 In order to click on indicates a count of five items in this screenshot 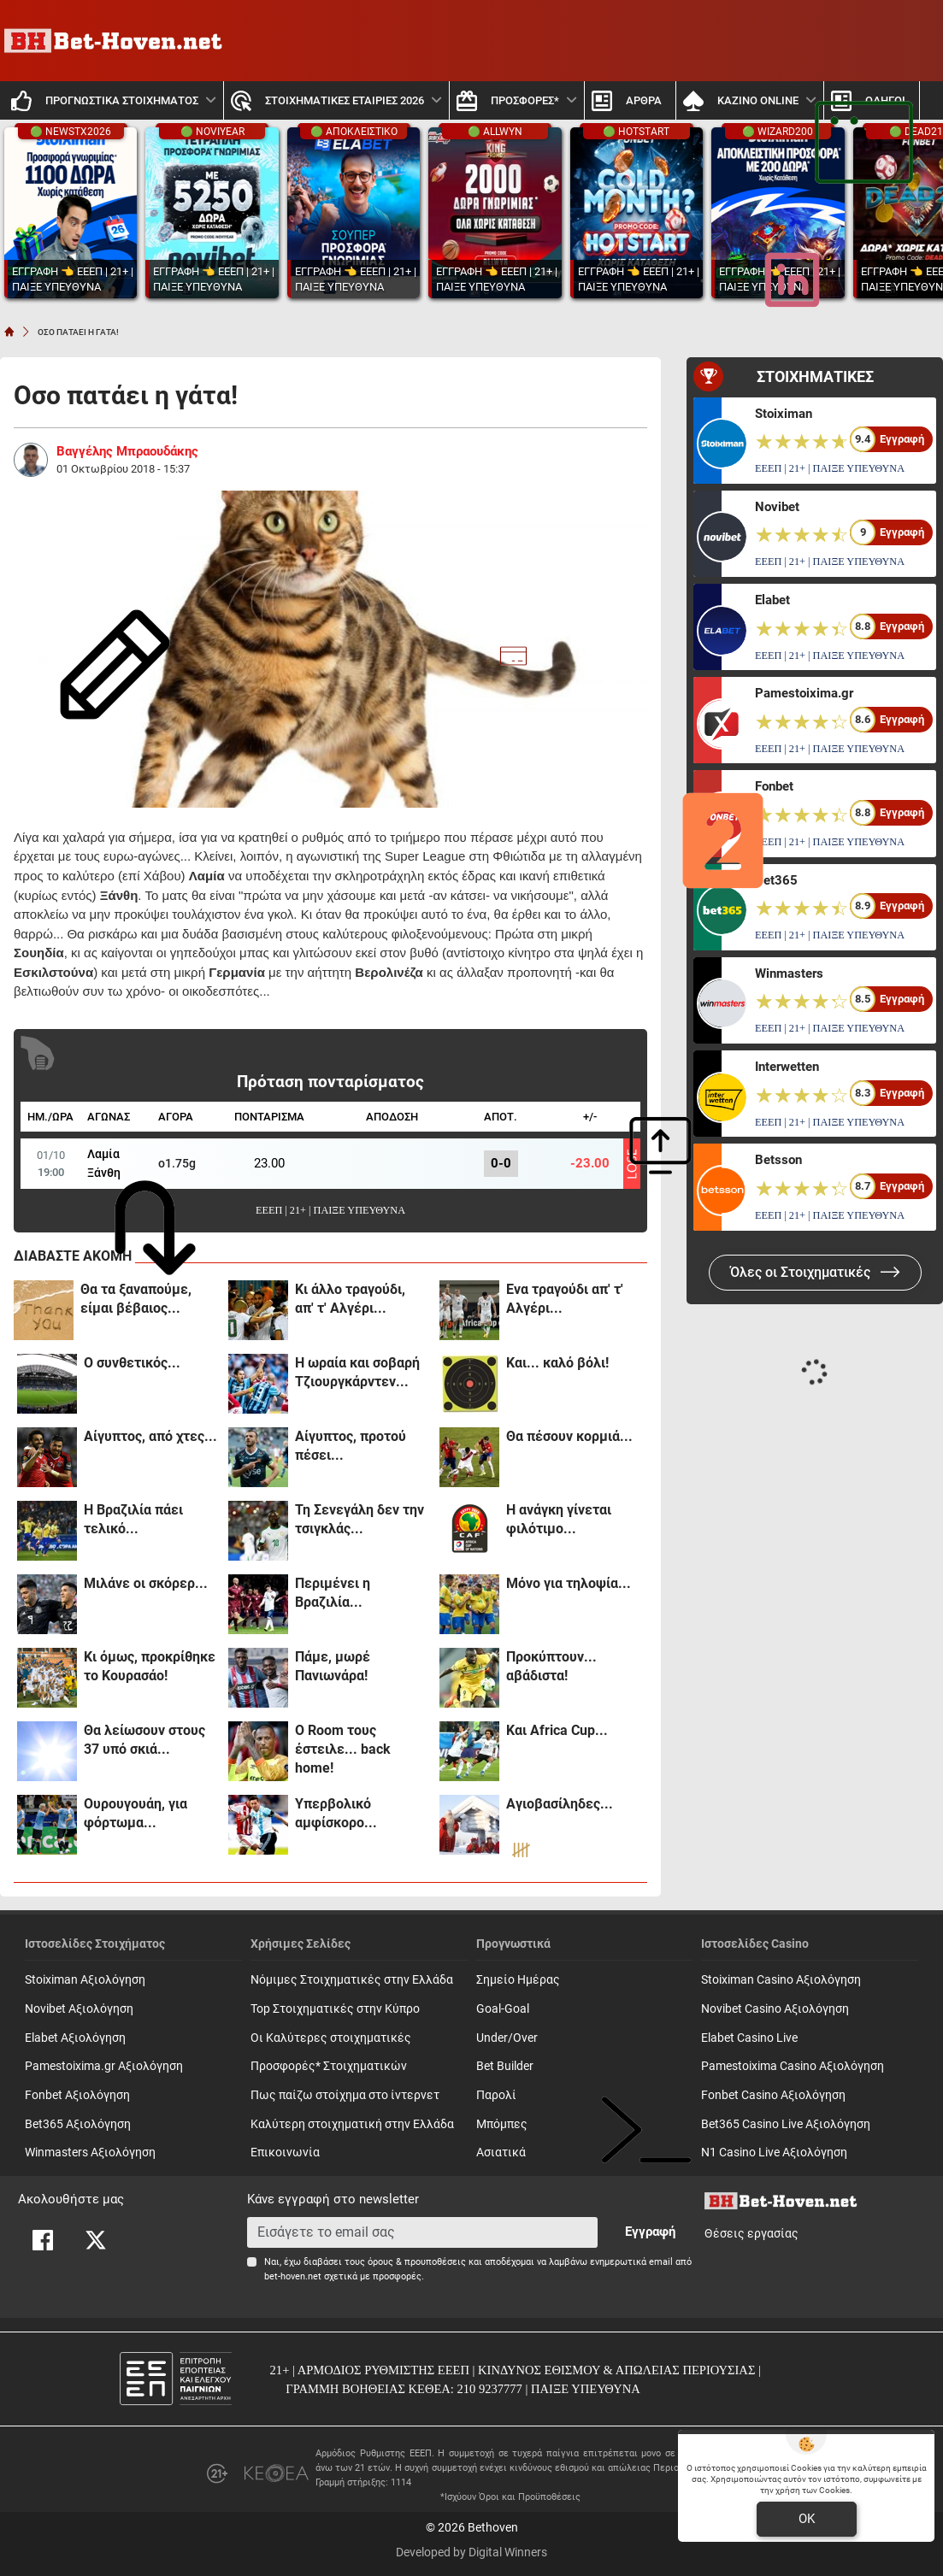, I will do `click(521, 1850)`.